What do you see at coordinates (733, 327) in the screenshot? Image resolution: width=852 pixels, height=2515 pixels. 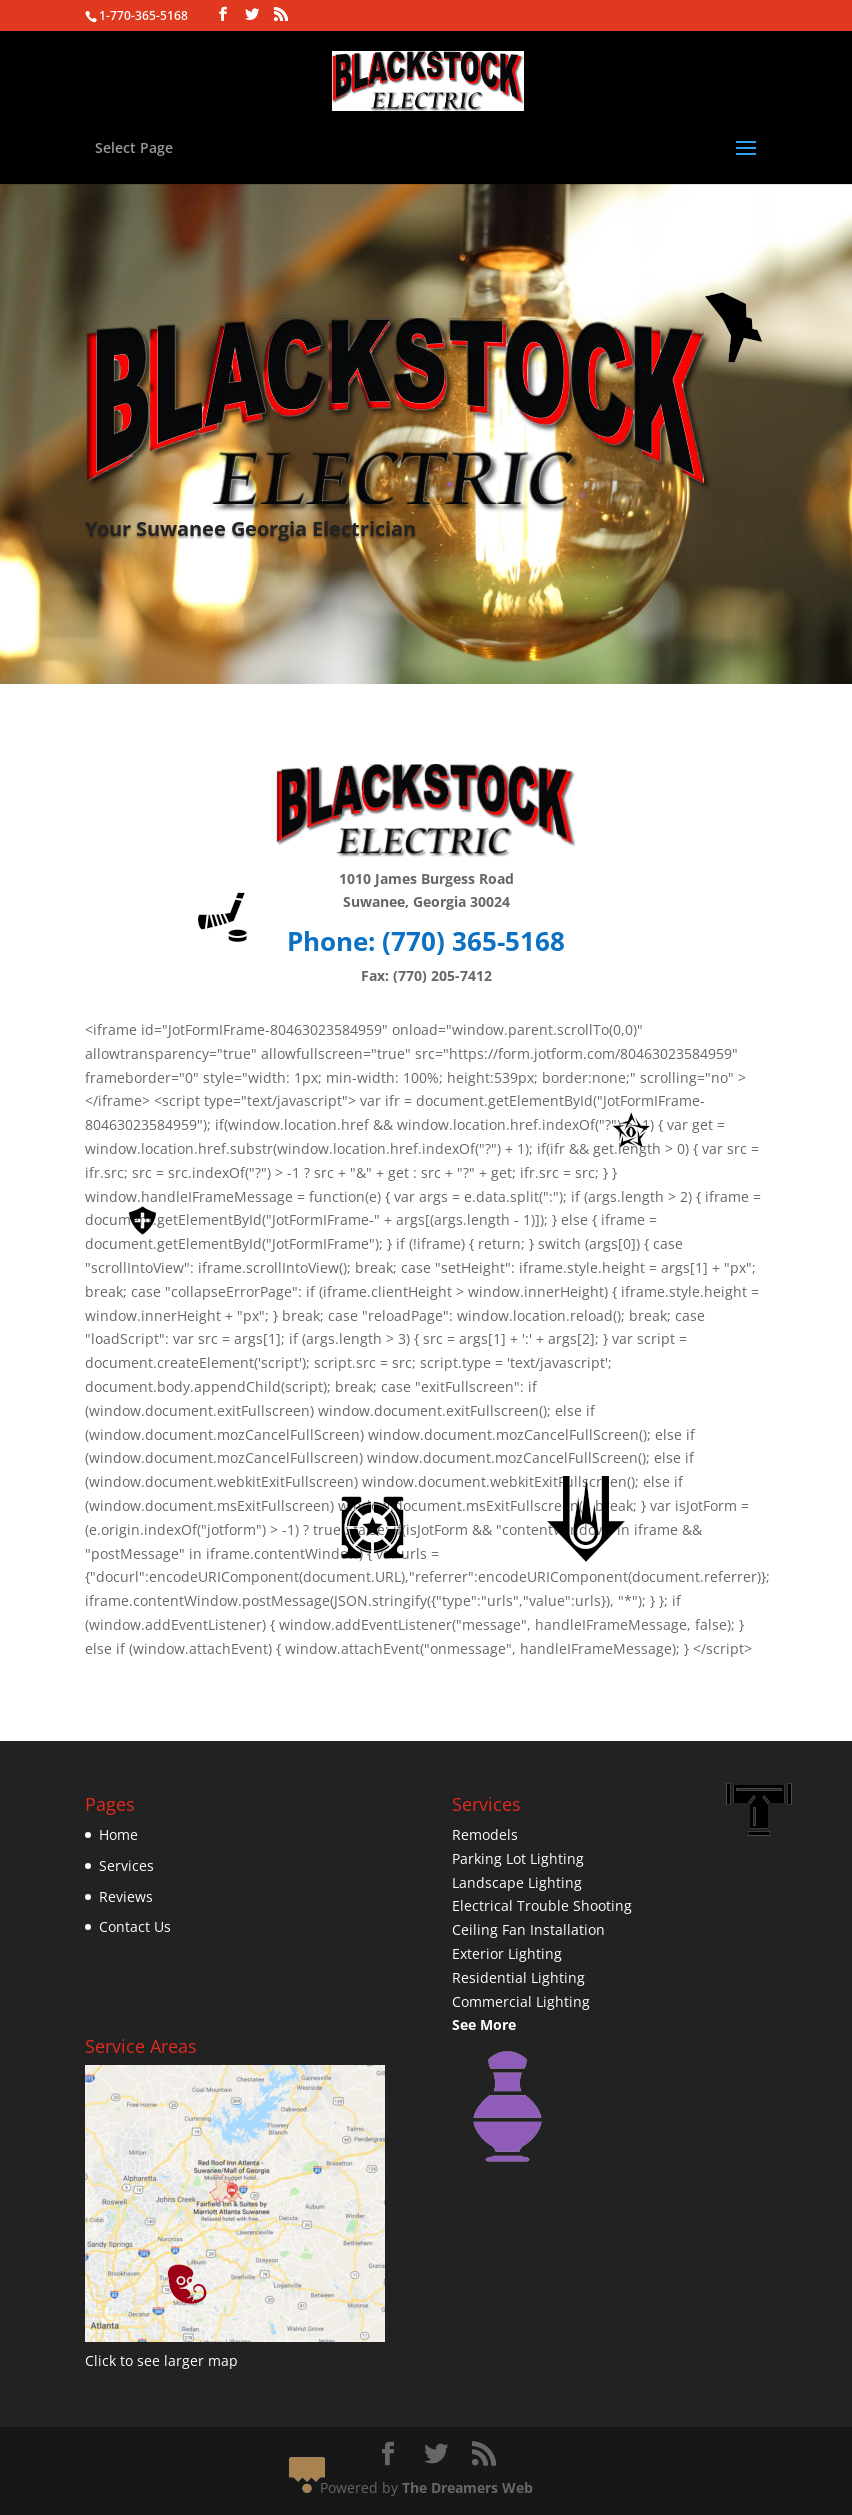 I see `select moldova as your country or region` at bounding box center [733, 327].